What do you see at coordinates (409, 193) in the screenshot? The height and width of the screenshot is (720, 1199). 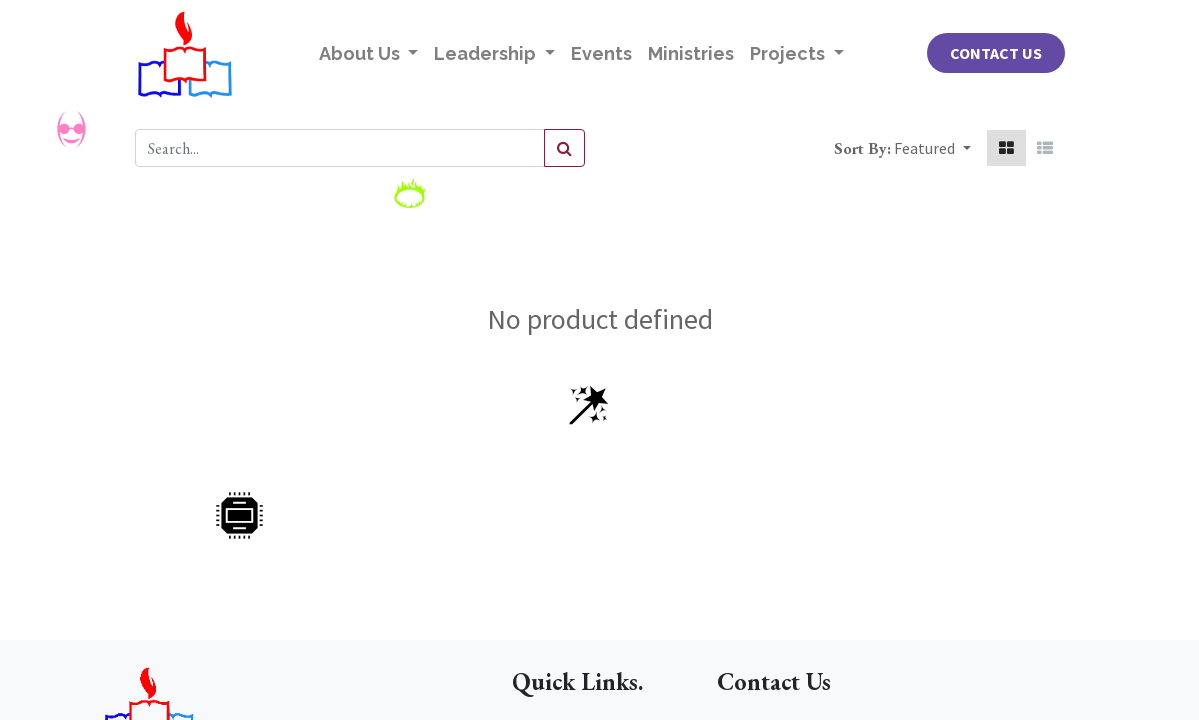 I see `activate fire shield or protective ability` at bounding box center [409, 193].